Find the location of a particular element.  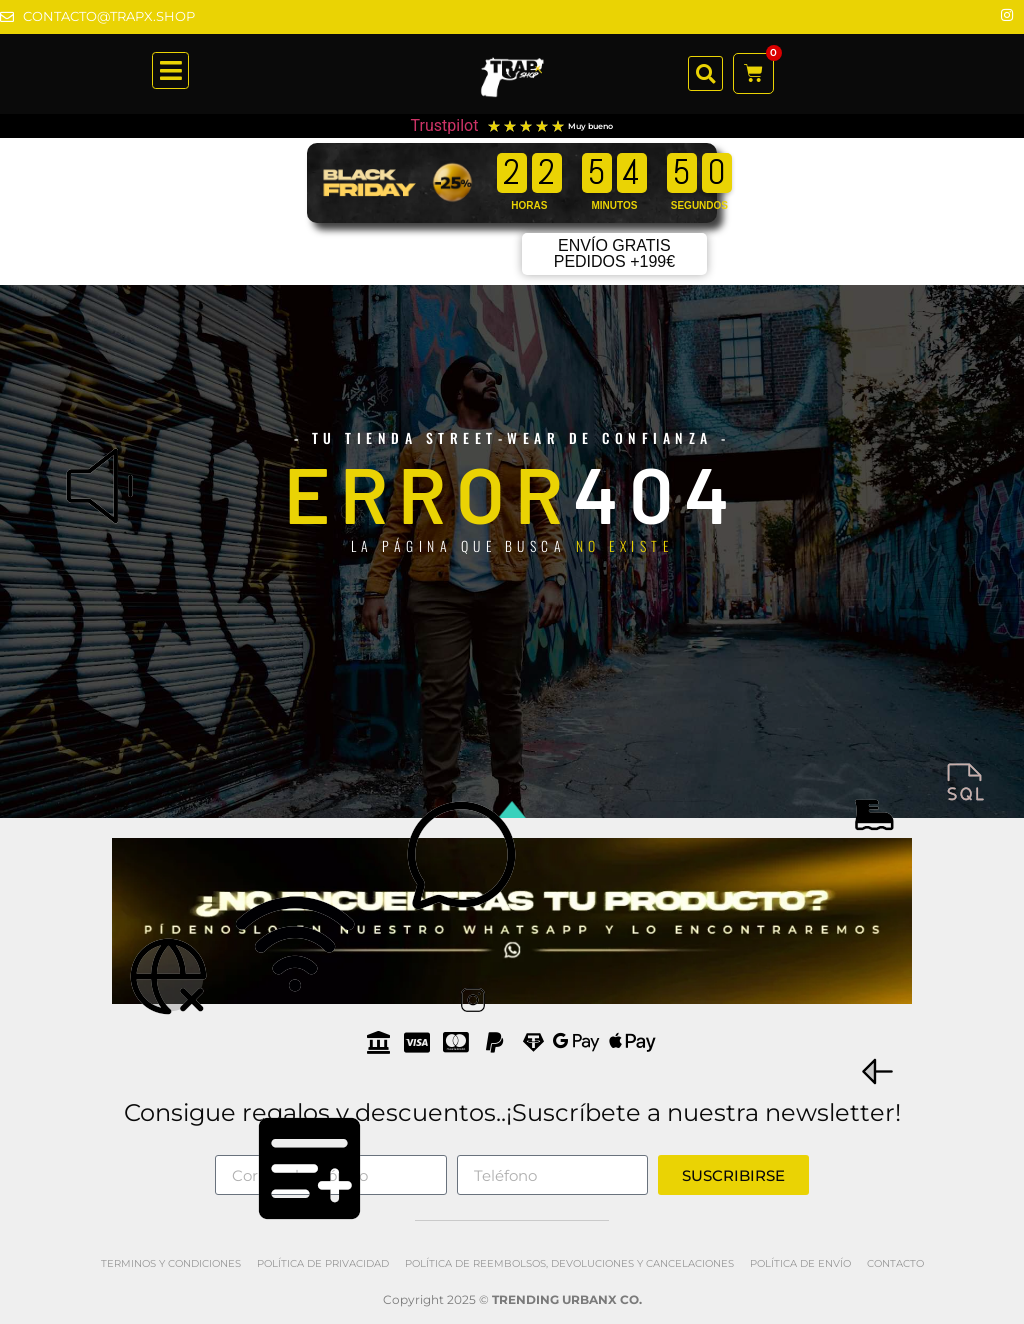

open Instagram app is located at coordinates (473, 1000).